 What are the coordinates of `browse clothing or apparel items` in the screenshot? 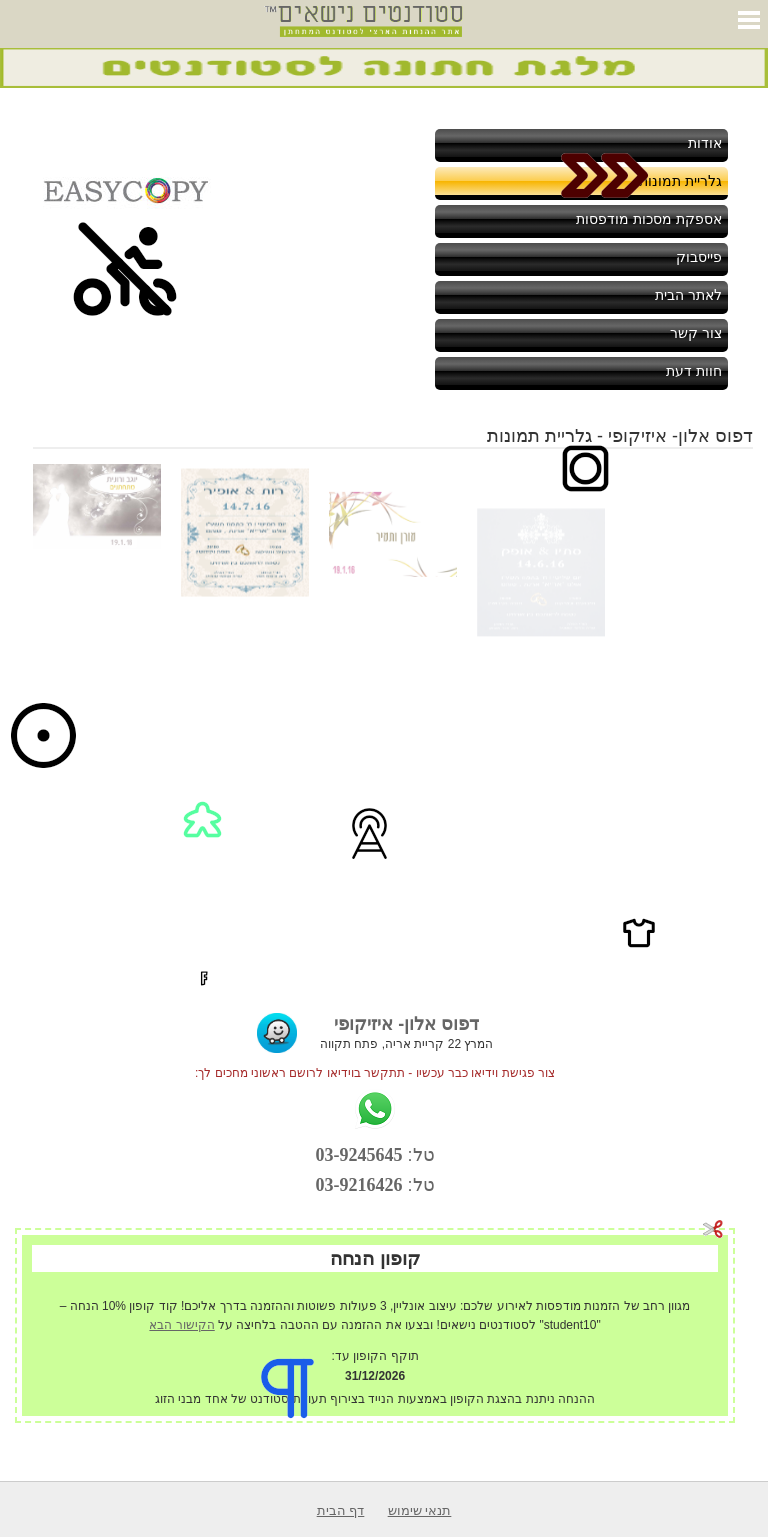 It's located at (639, 933).